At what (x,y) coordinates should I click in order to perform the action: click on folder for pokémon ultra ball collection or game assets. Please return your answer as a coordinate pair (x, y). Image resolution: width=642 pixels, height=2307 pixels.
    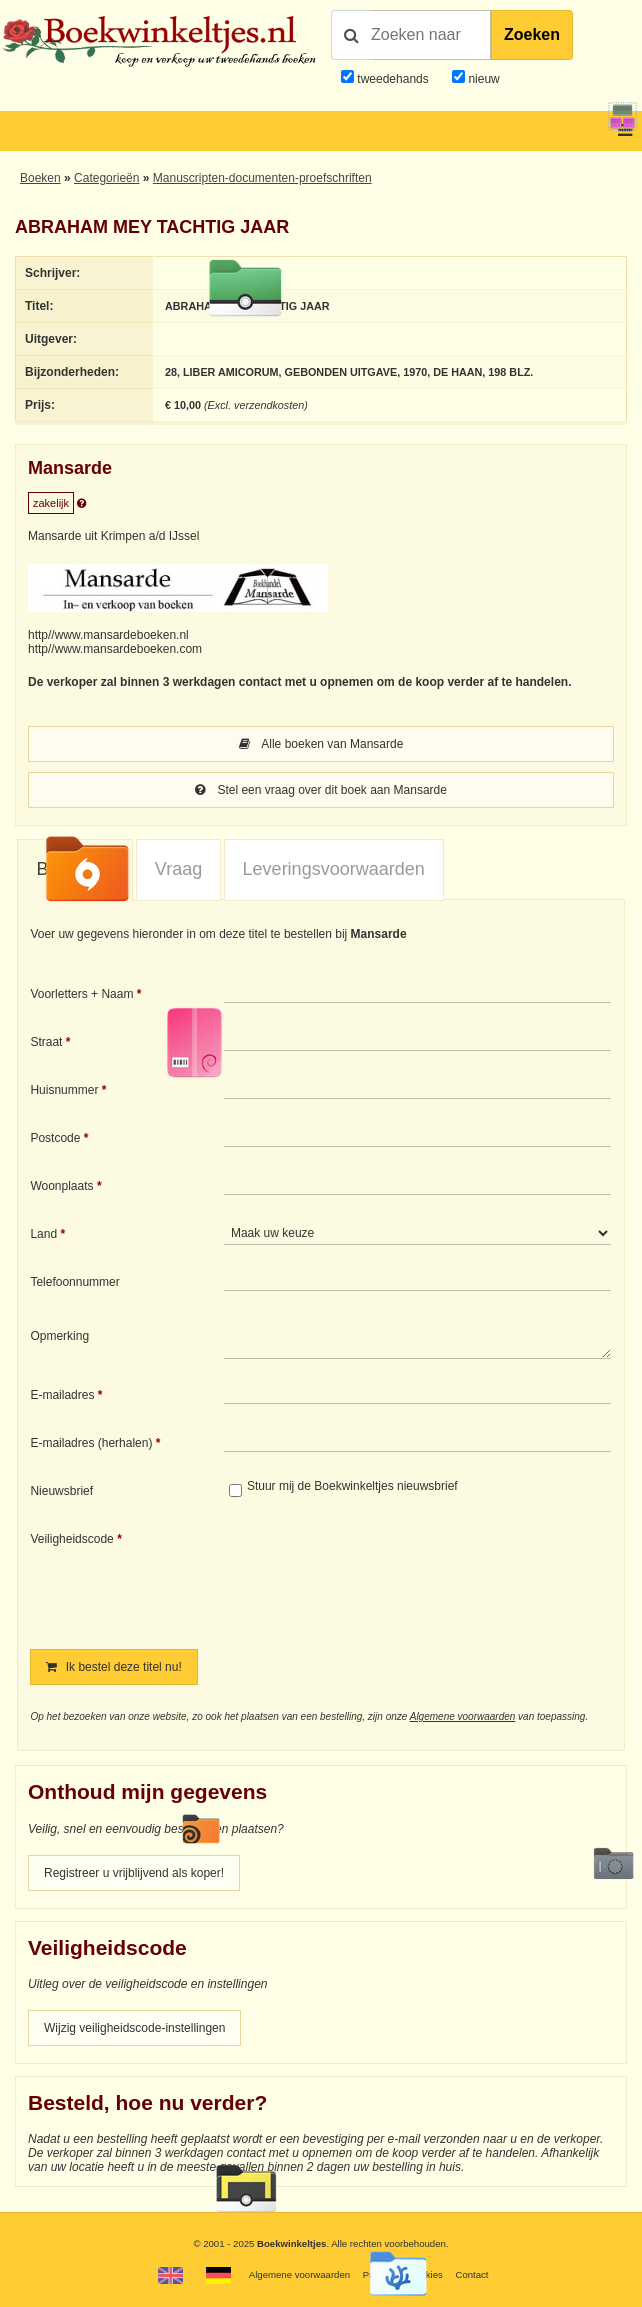
    Looking at the image, I should click on (246, 2190).